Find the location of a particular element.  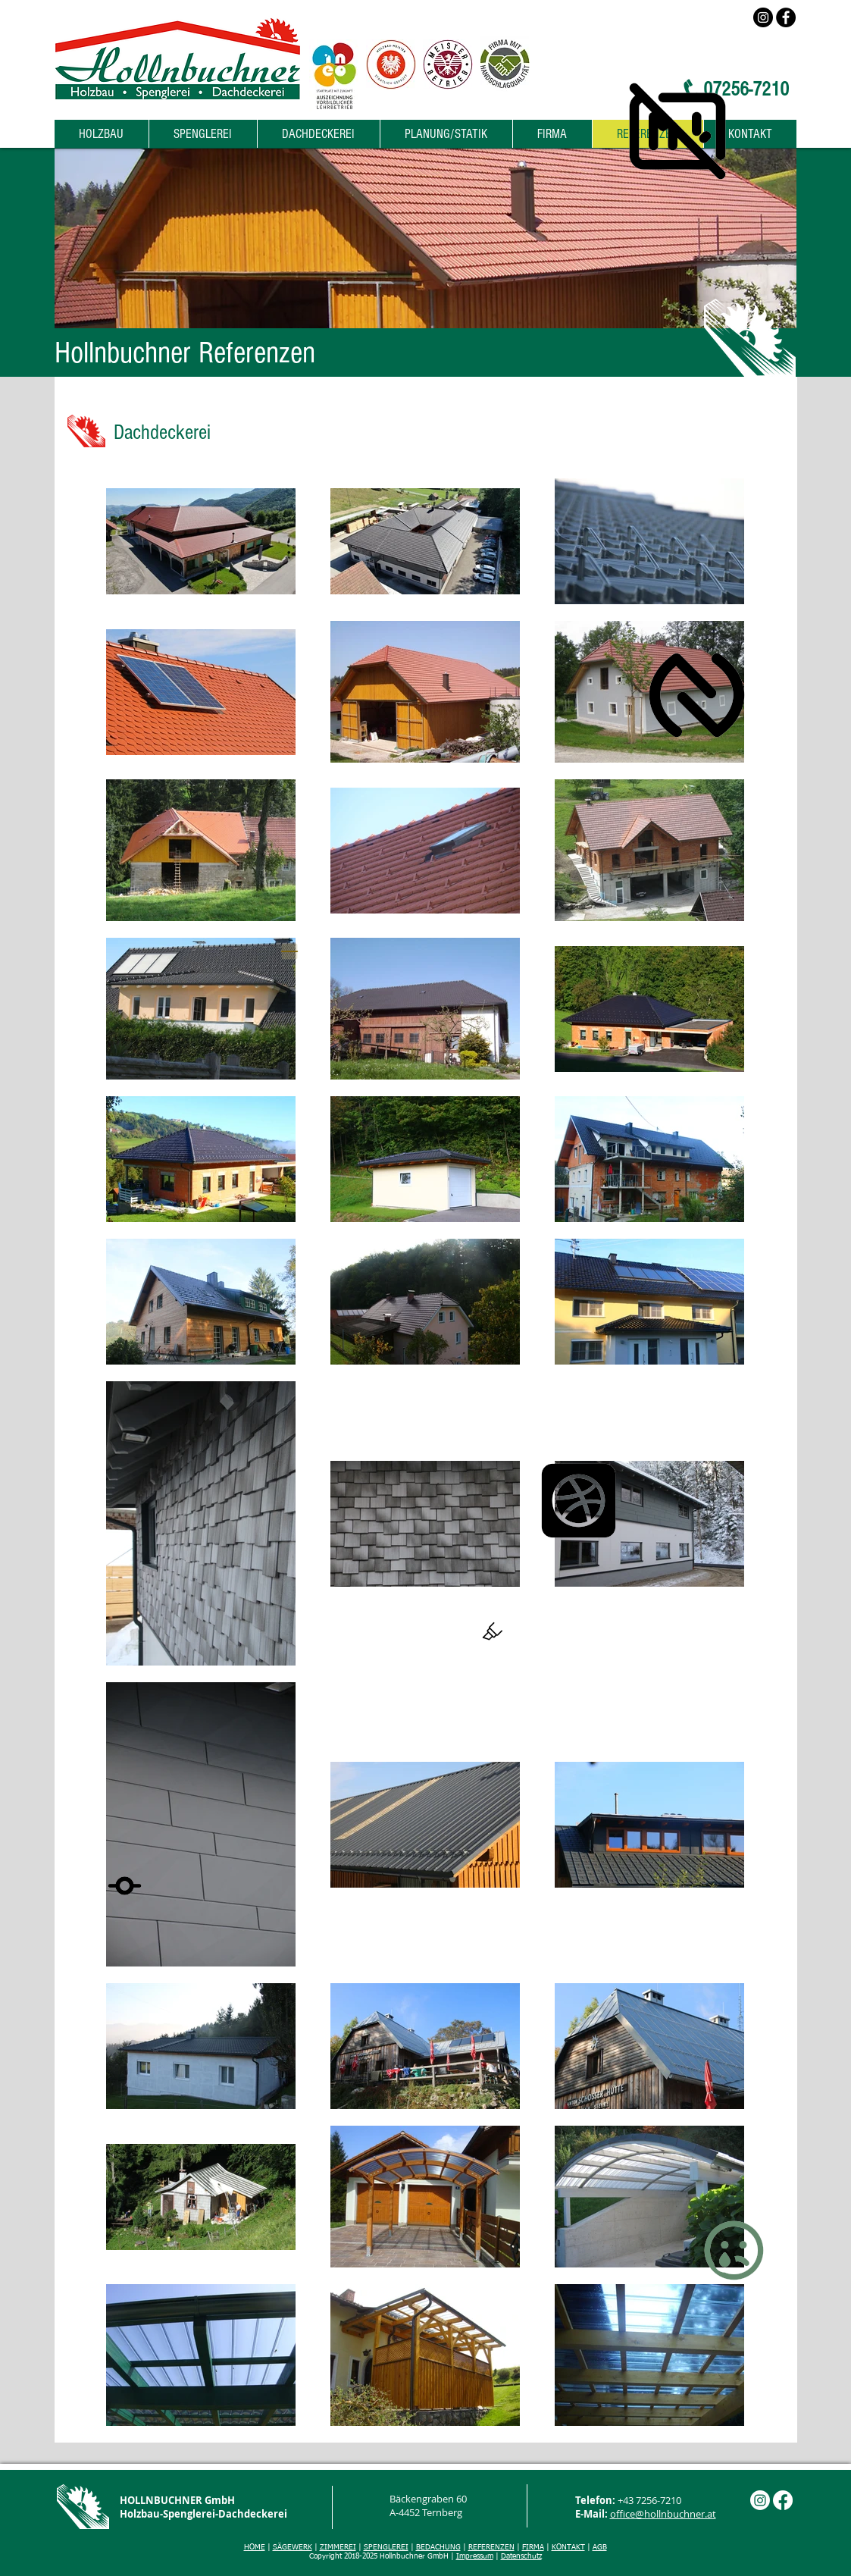

tap to enable NFC connectivity is located at coordinates (696, 695).